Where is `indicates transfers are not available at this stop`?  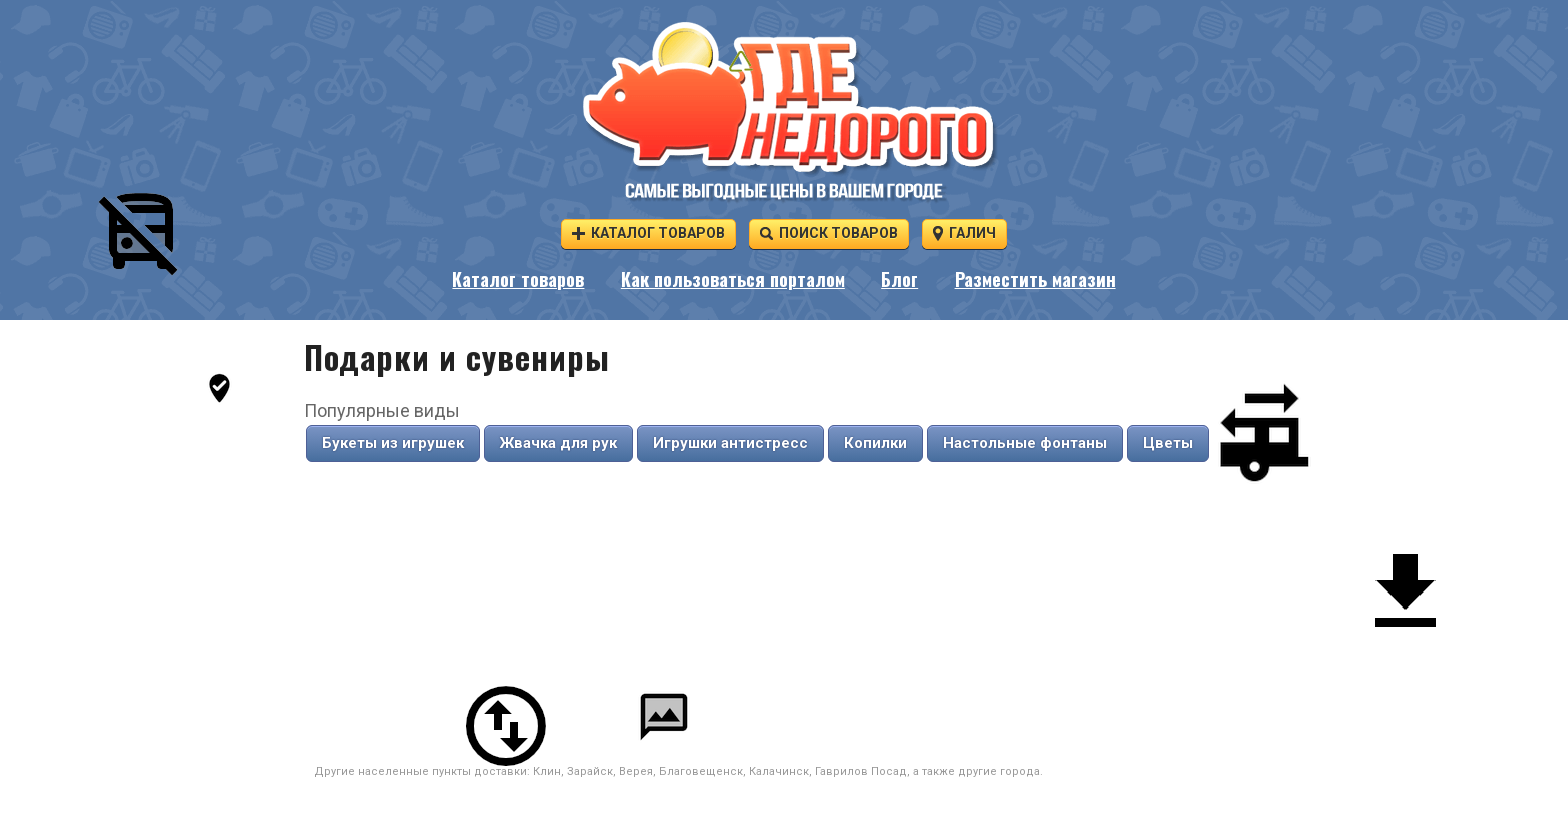
indicates transfers are not available at this stop is located at coordinates (141, 233).